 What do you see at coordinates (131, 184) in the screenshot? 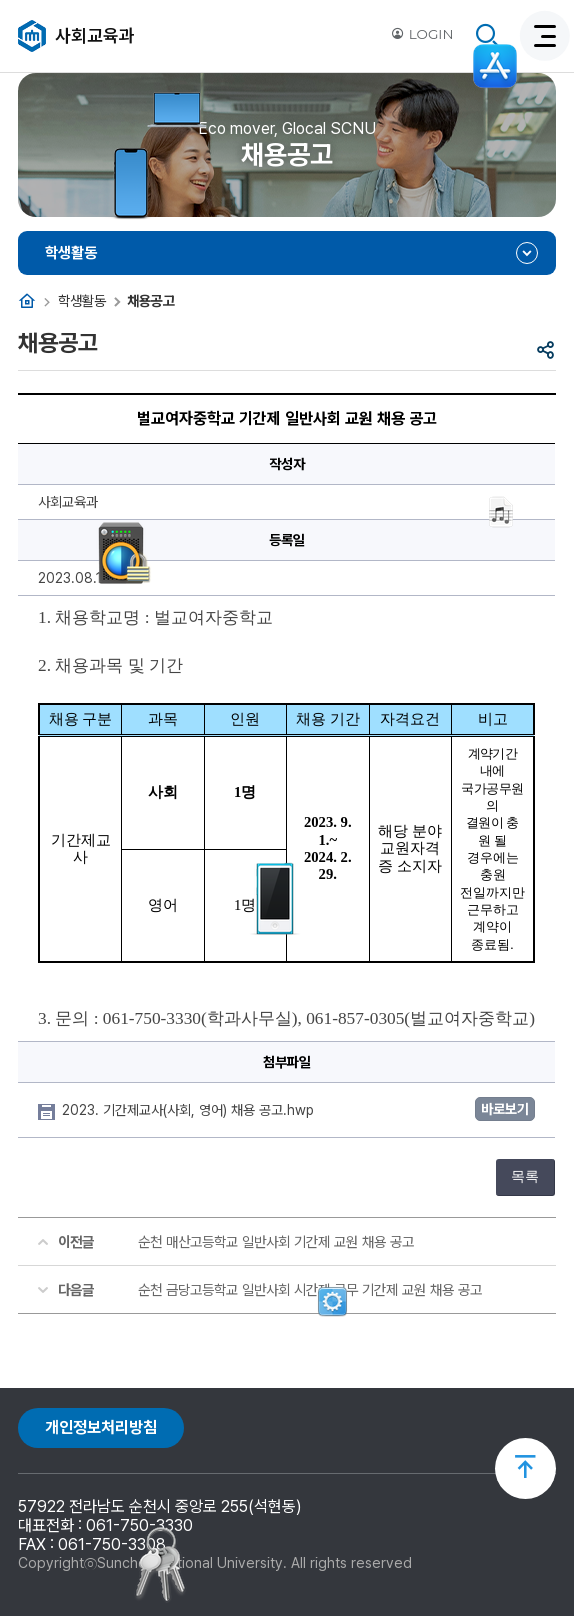
I see `iPhone 14 device icon` at bounding box center [131, 184].